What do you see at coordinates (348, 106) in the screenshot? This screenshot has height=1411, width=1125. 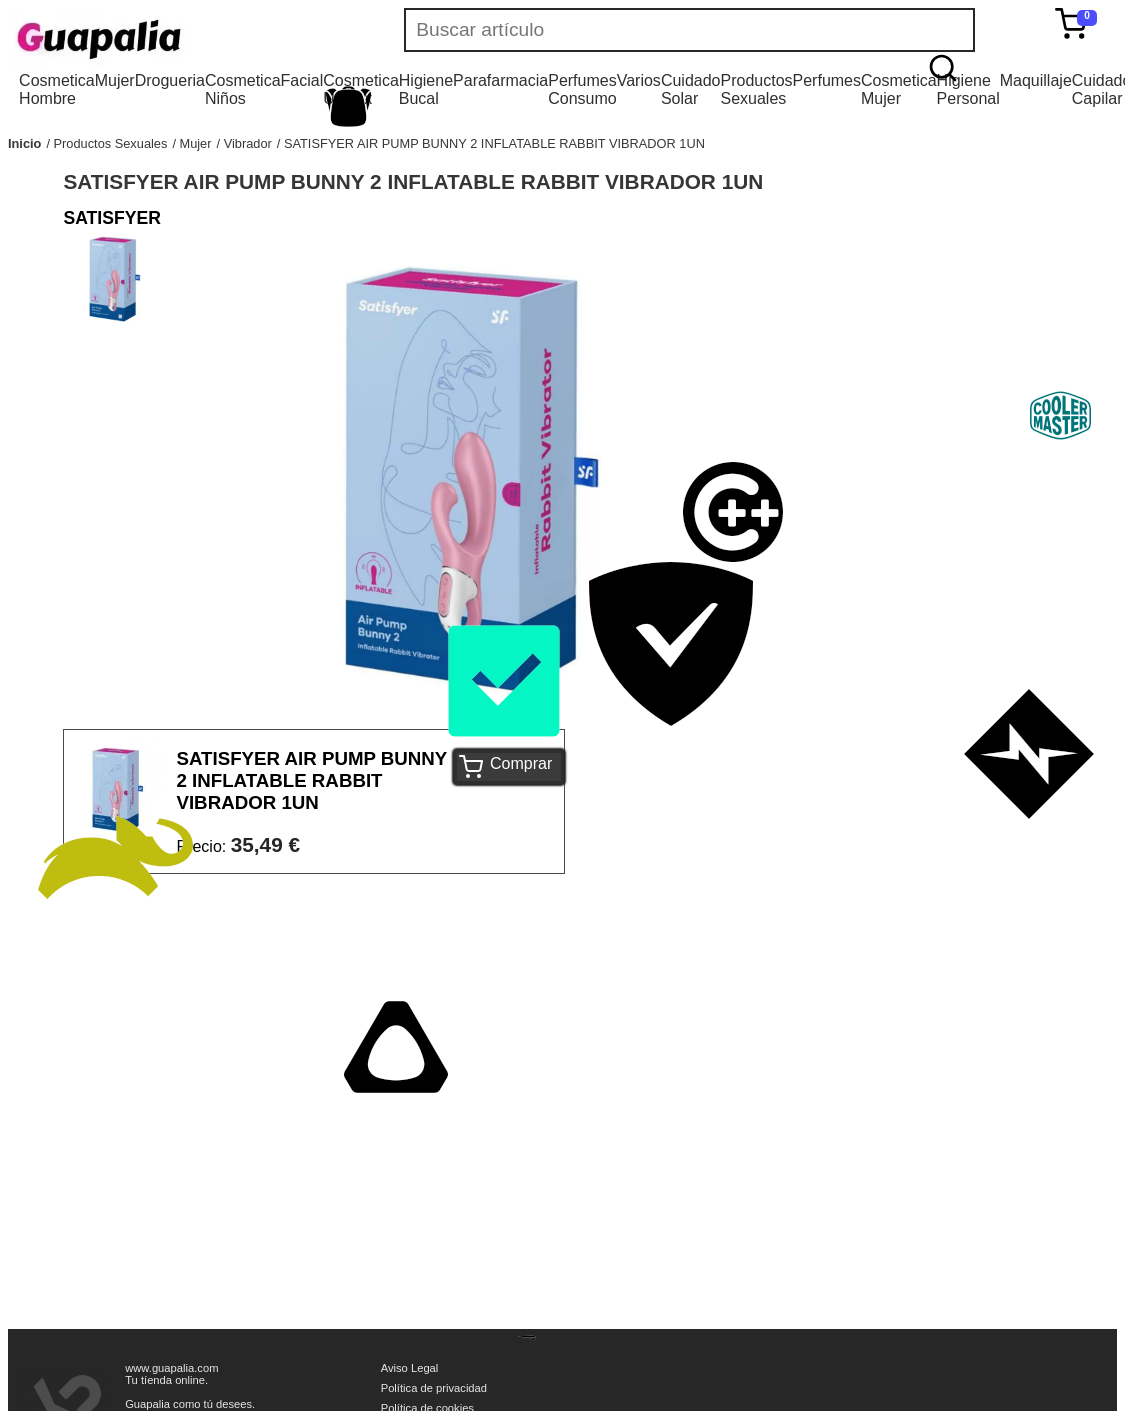 I see `visit showwcase developer portfolio platform` at bounding box center [348, 106].